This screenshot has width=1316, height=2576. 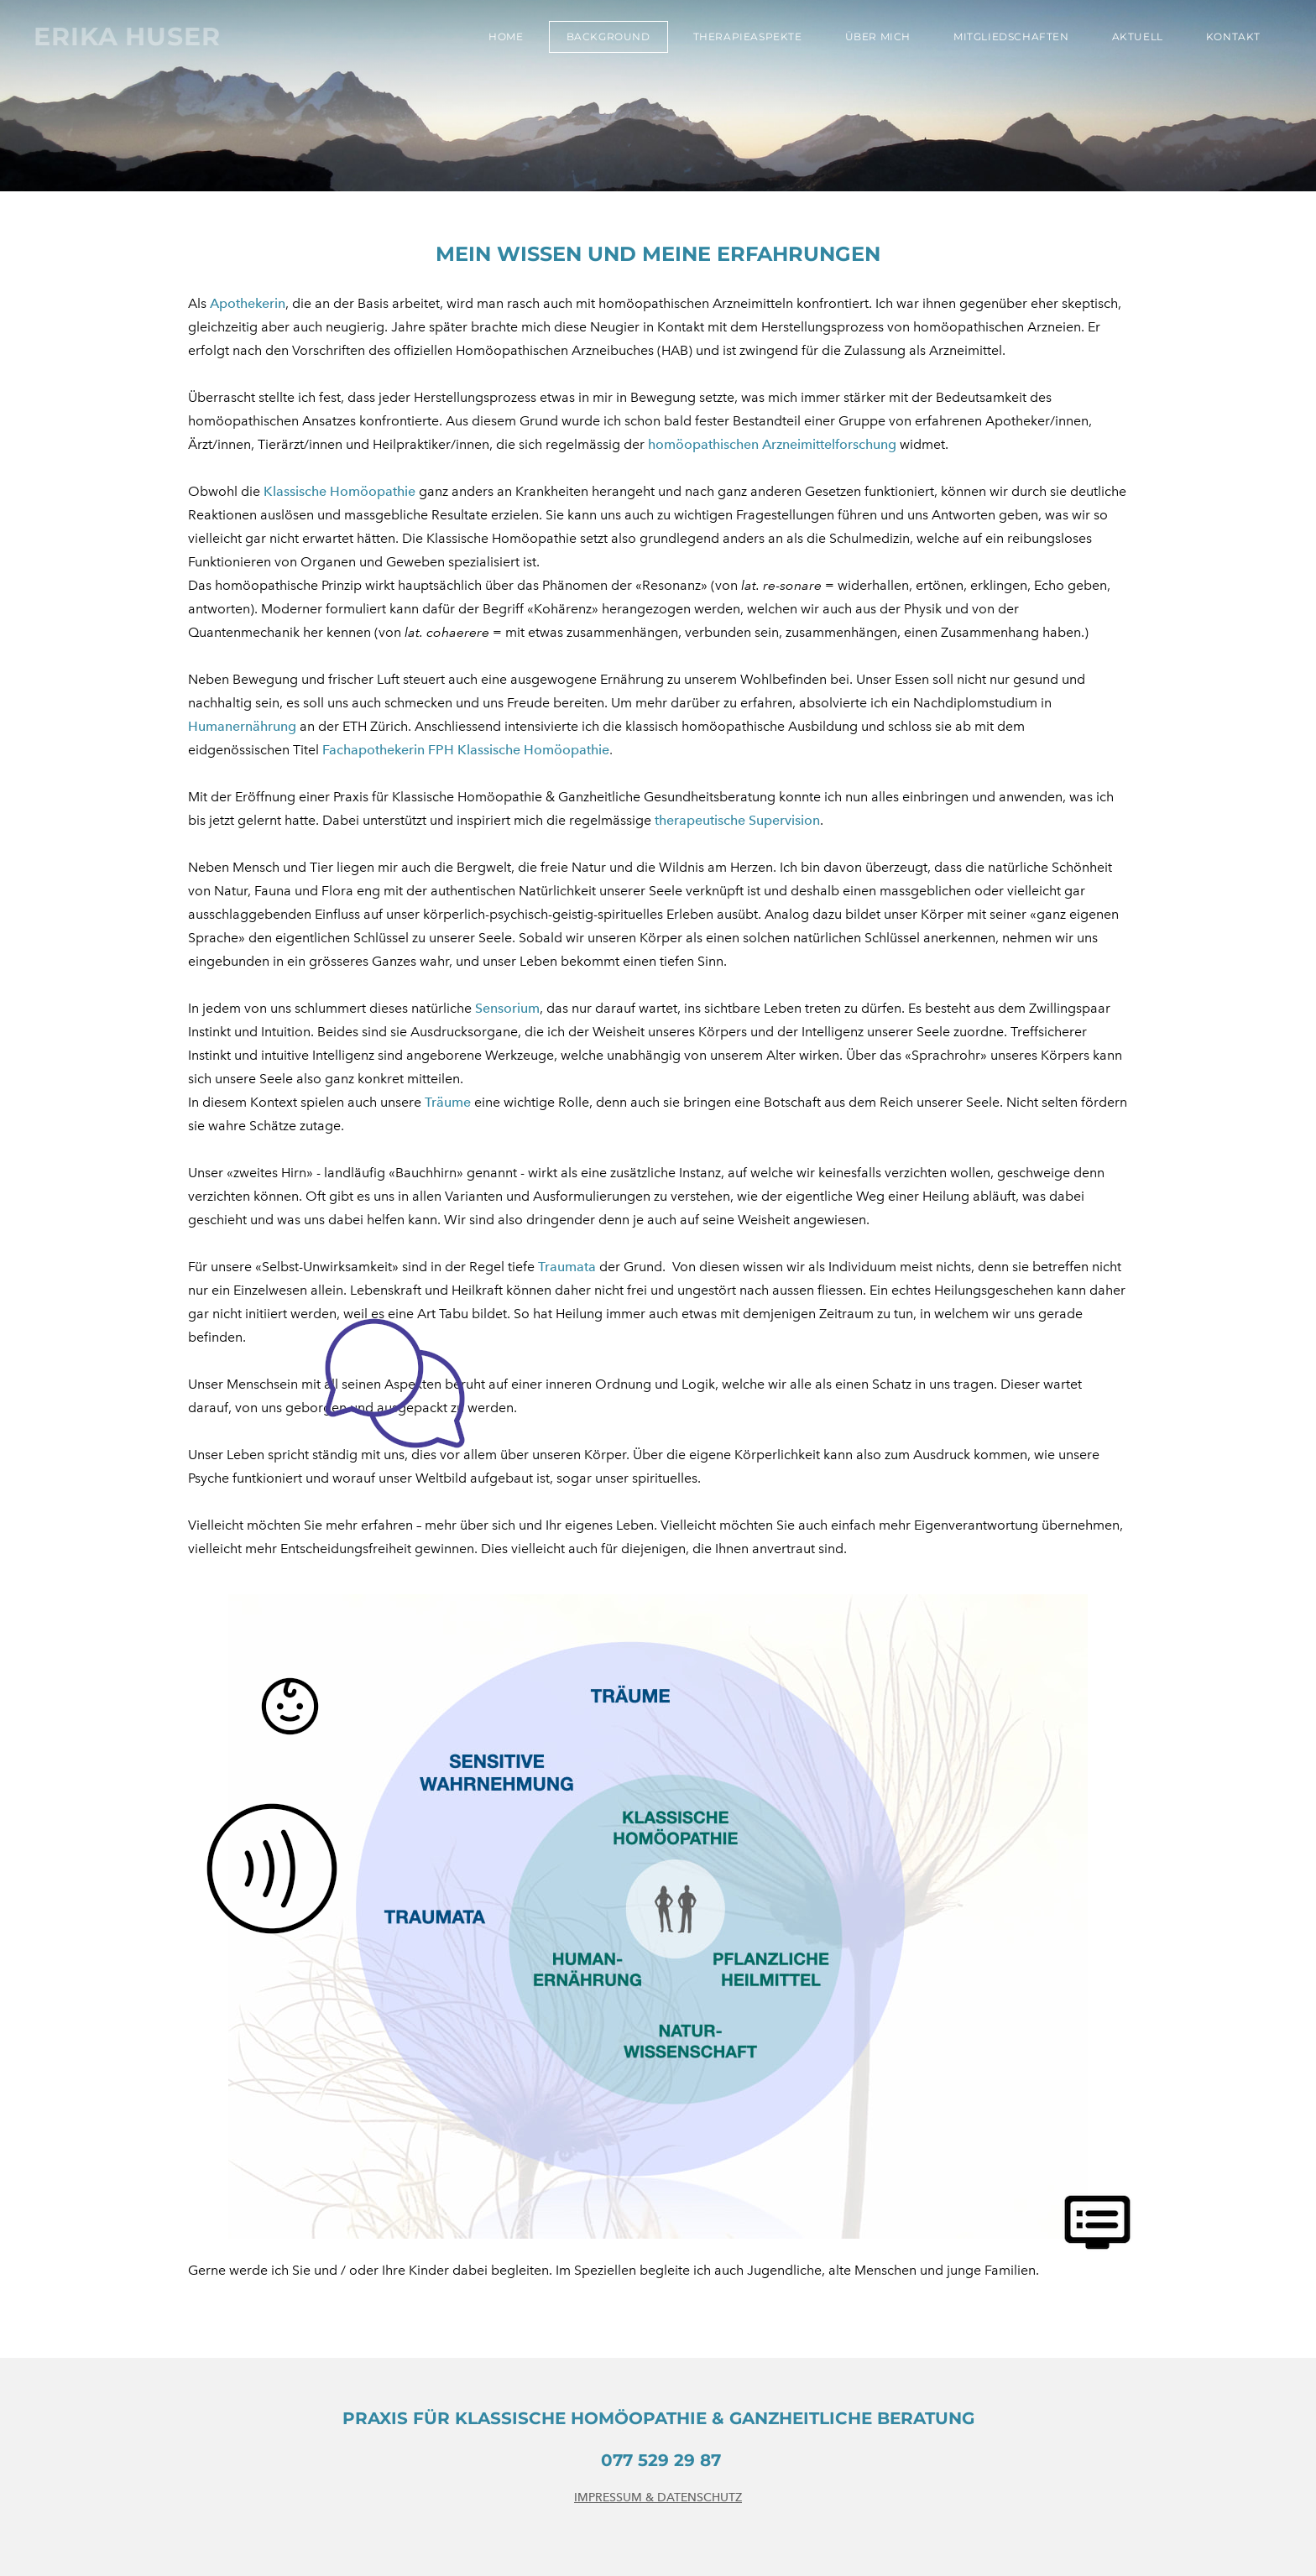 What do you see at coordinates (1097, 2222) in the screenshot?
I see `access DVR or recorded content` at bounding box center [1097, 2222].